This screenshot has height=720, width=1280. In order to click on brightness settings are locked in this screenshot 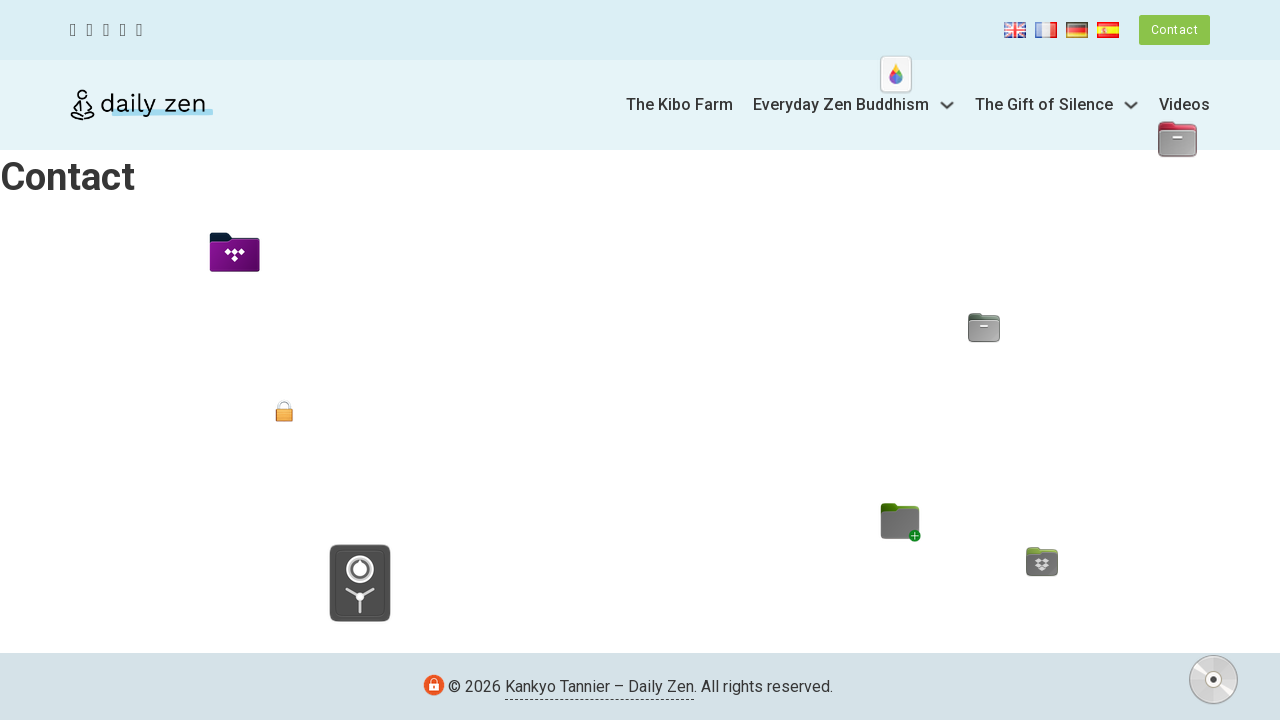, I will do `click(434, 685)`.